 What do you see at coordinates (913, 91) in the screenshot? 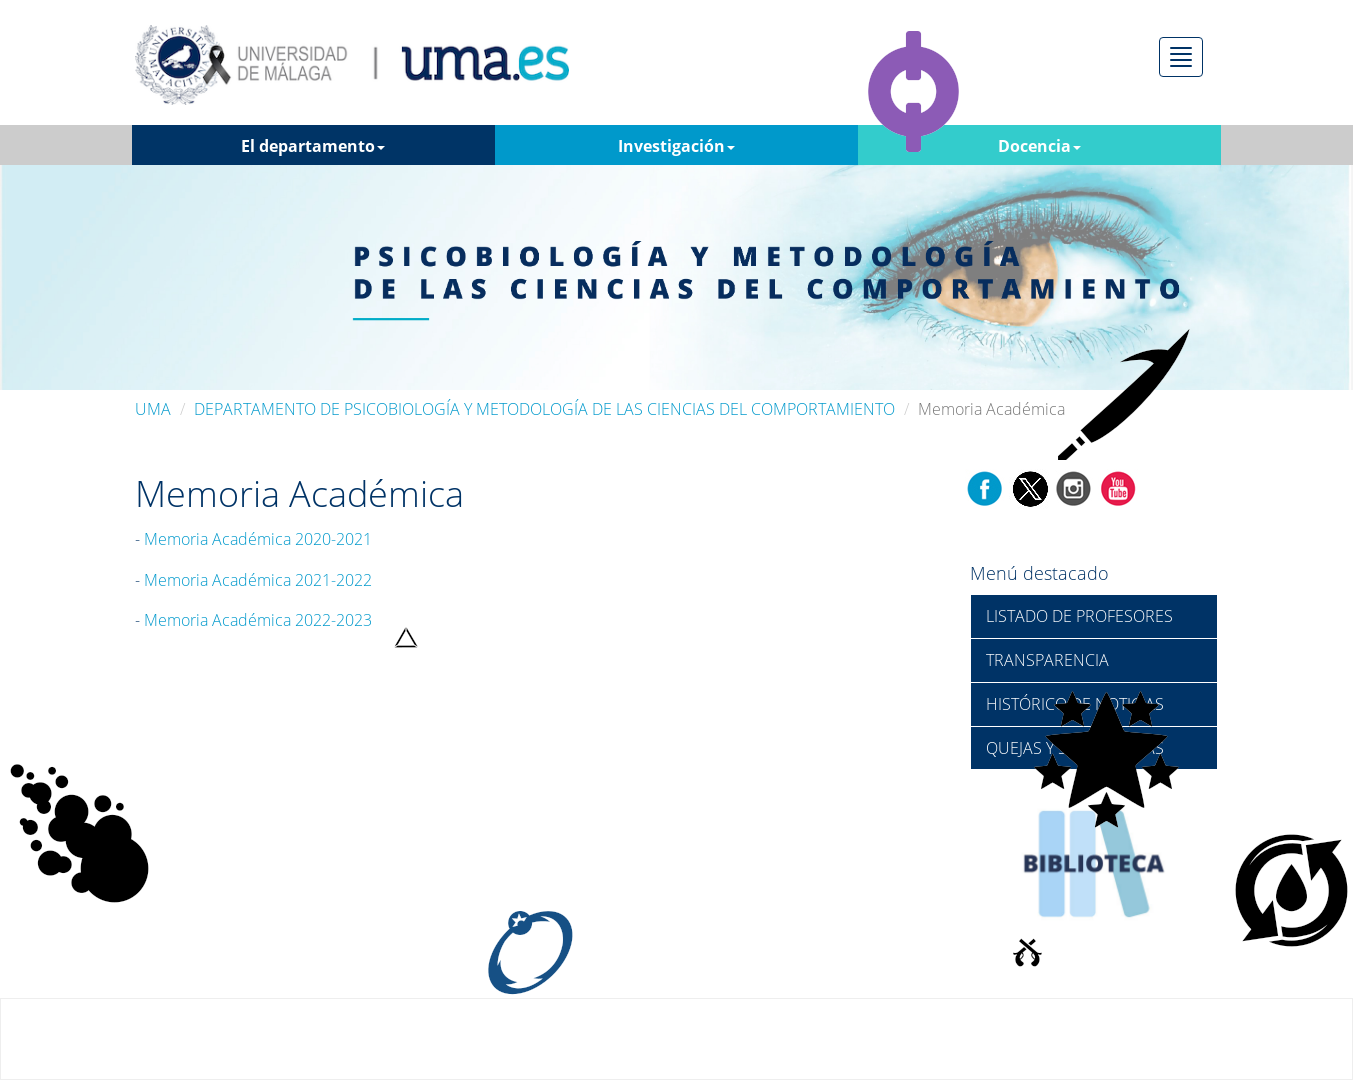
I see `select laser gun weapon in game` at bounding box center [913, 91].